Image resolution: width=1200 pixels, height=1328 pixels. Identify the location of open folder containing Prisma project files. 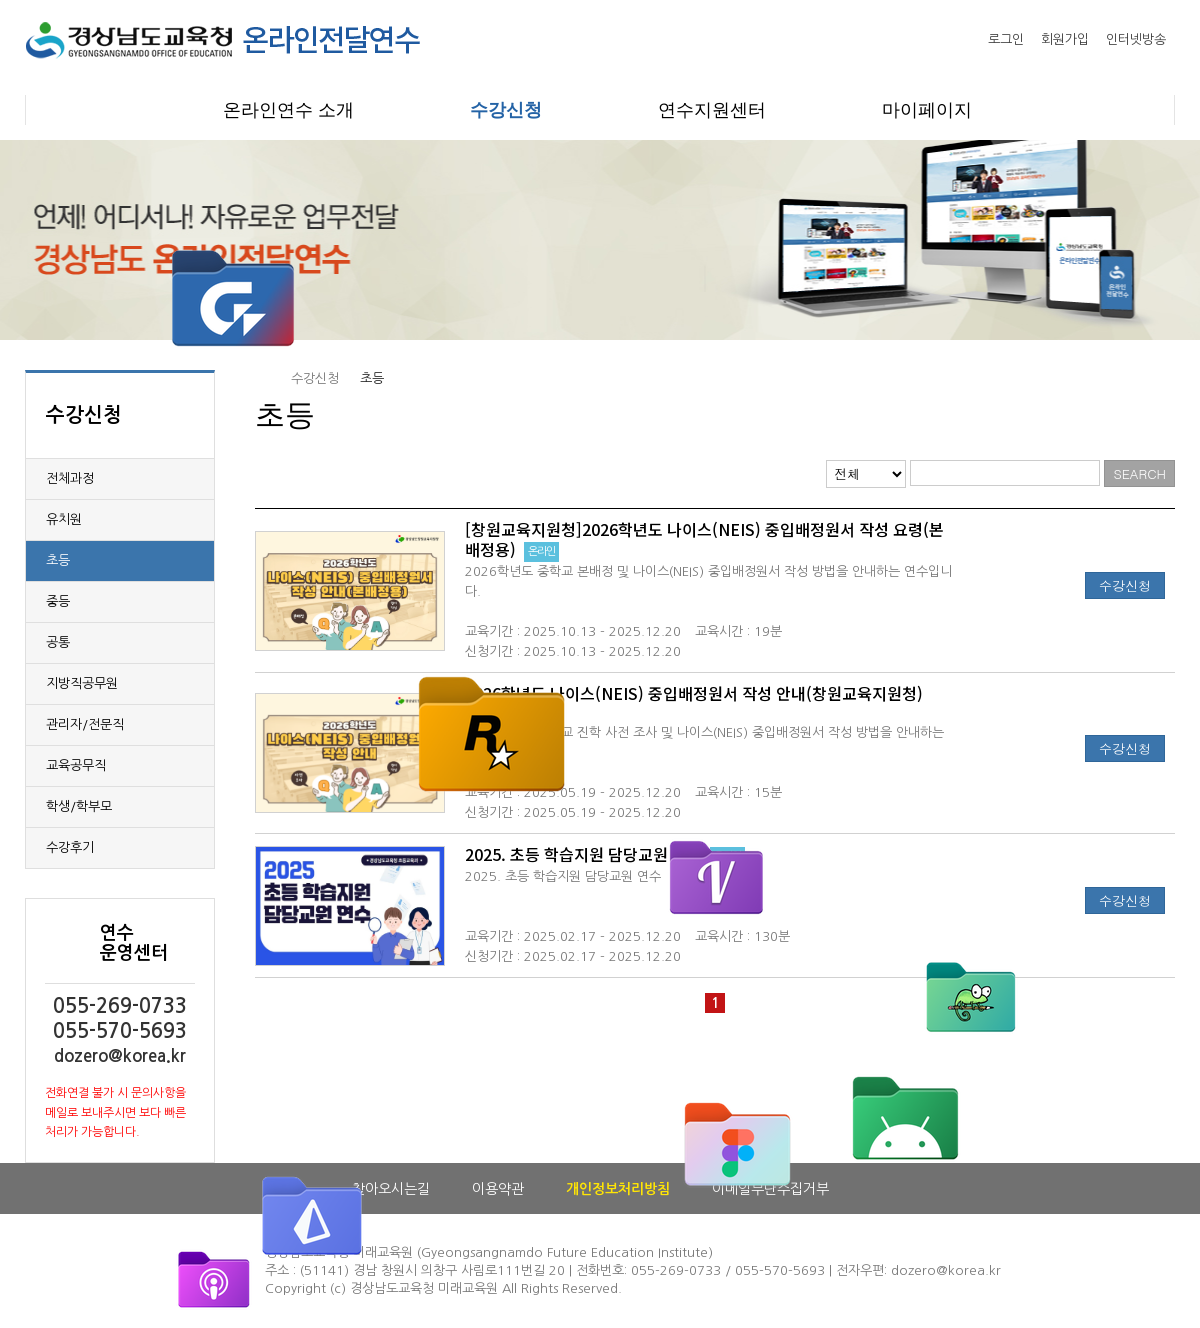
(311, 1218).